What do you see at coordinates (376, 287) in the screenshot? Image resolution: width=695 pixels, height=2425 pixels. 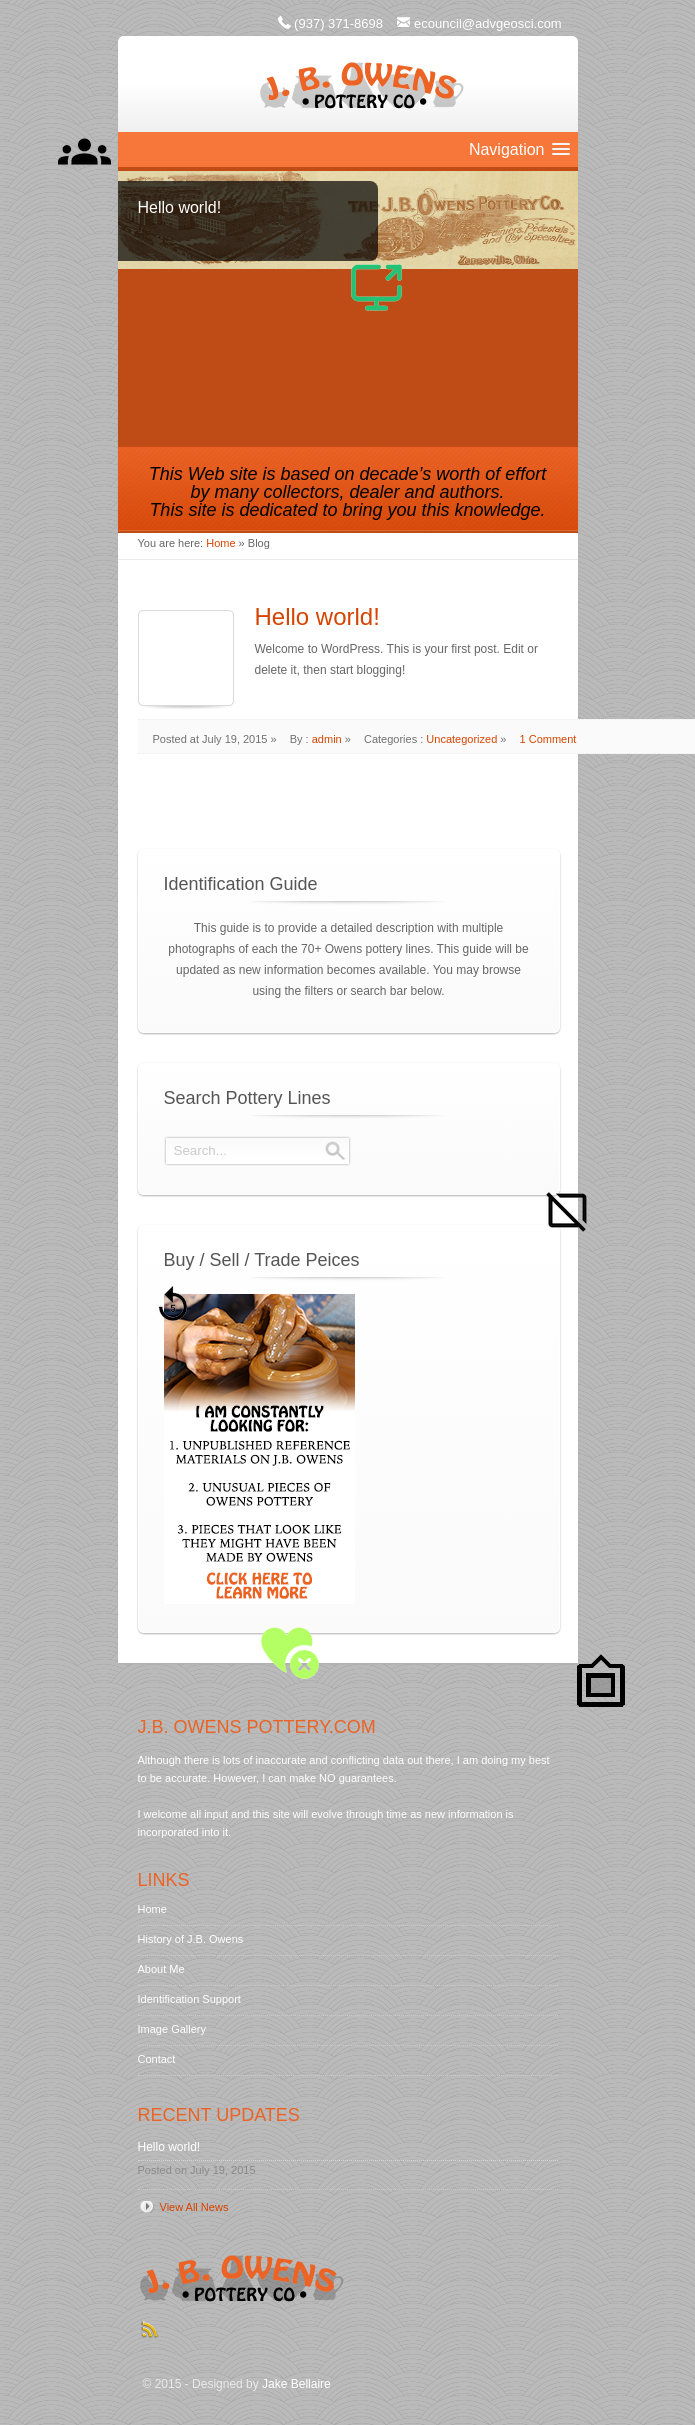 I see `share your screen with others` at bounding box center [376, 287].